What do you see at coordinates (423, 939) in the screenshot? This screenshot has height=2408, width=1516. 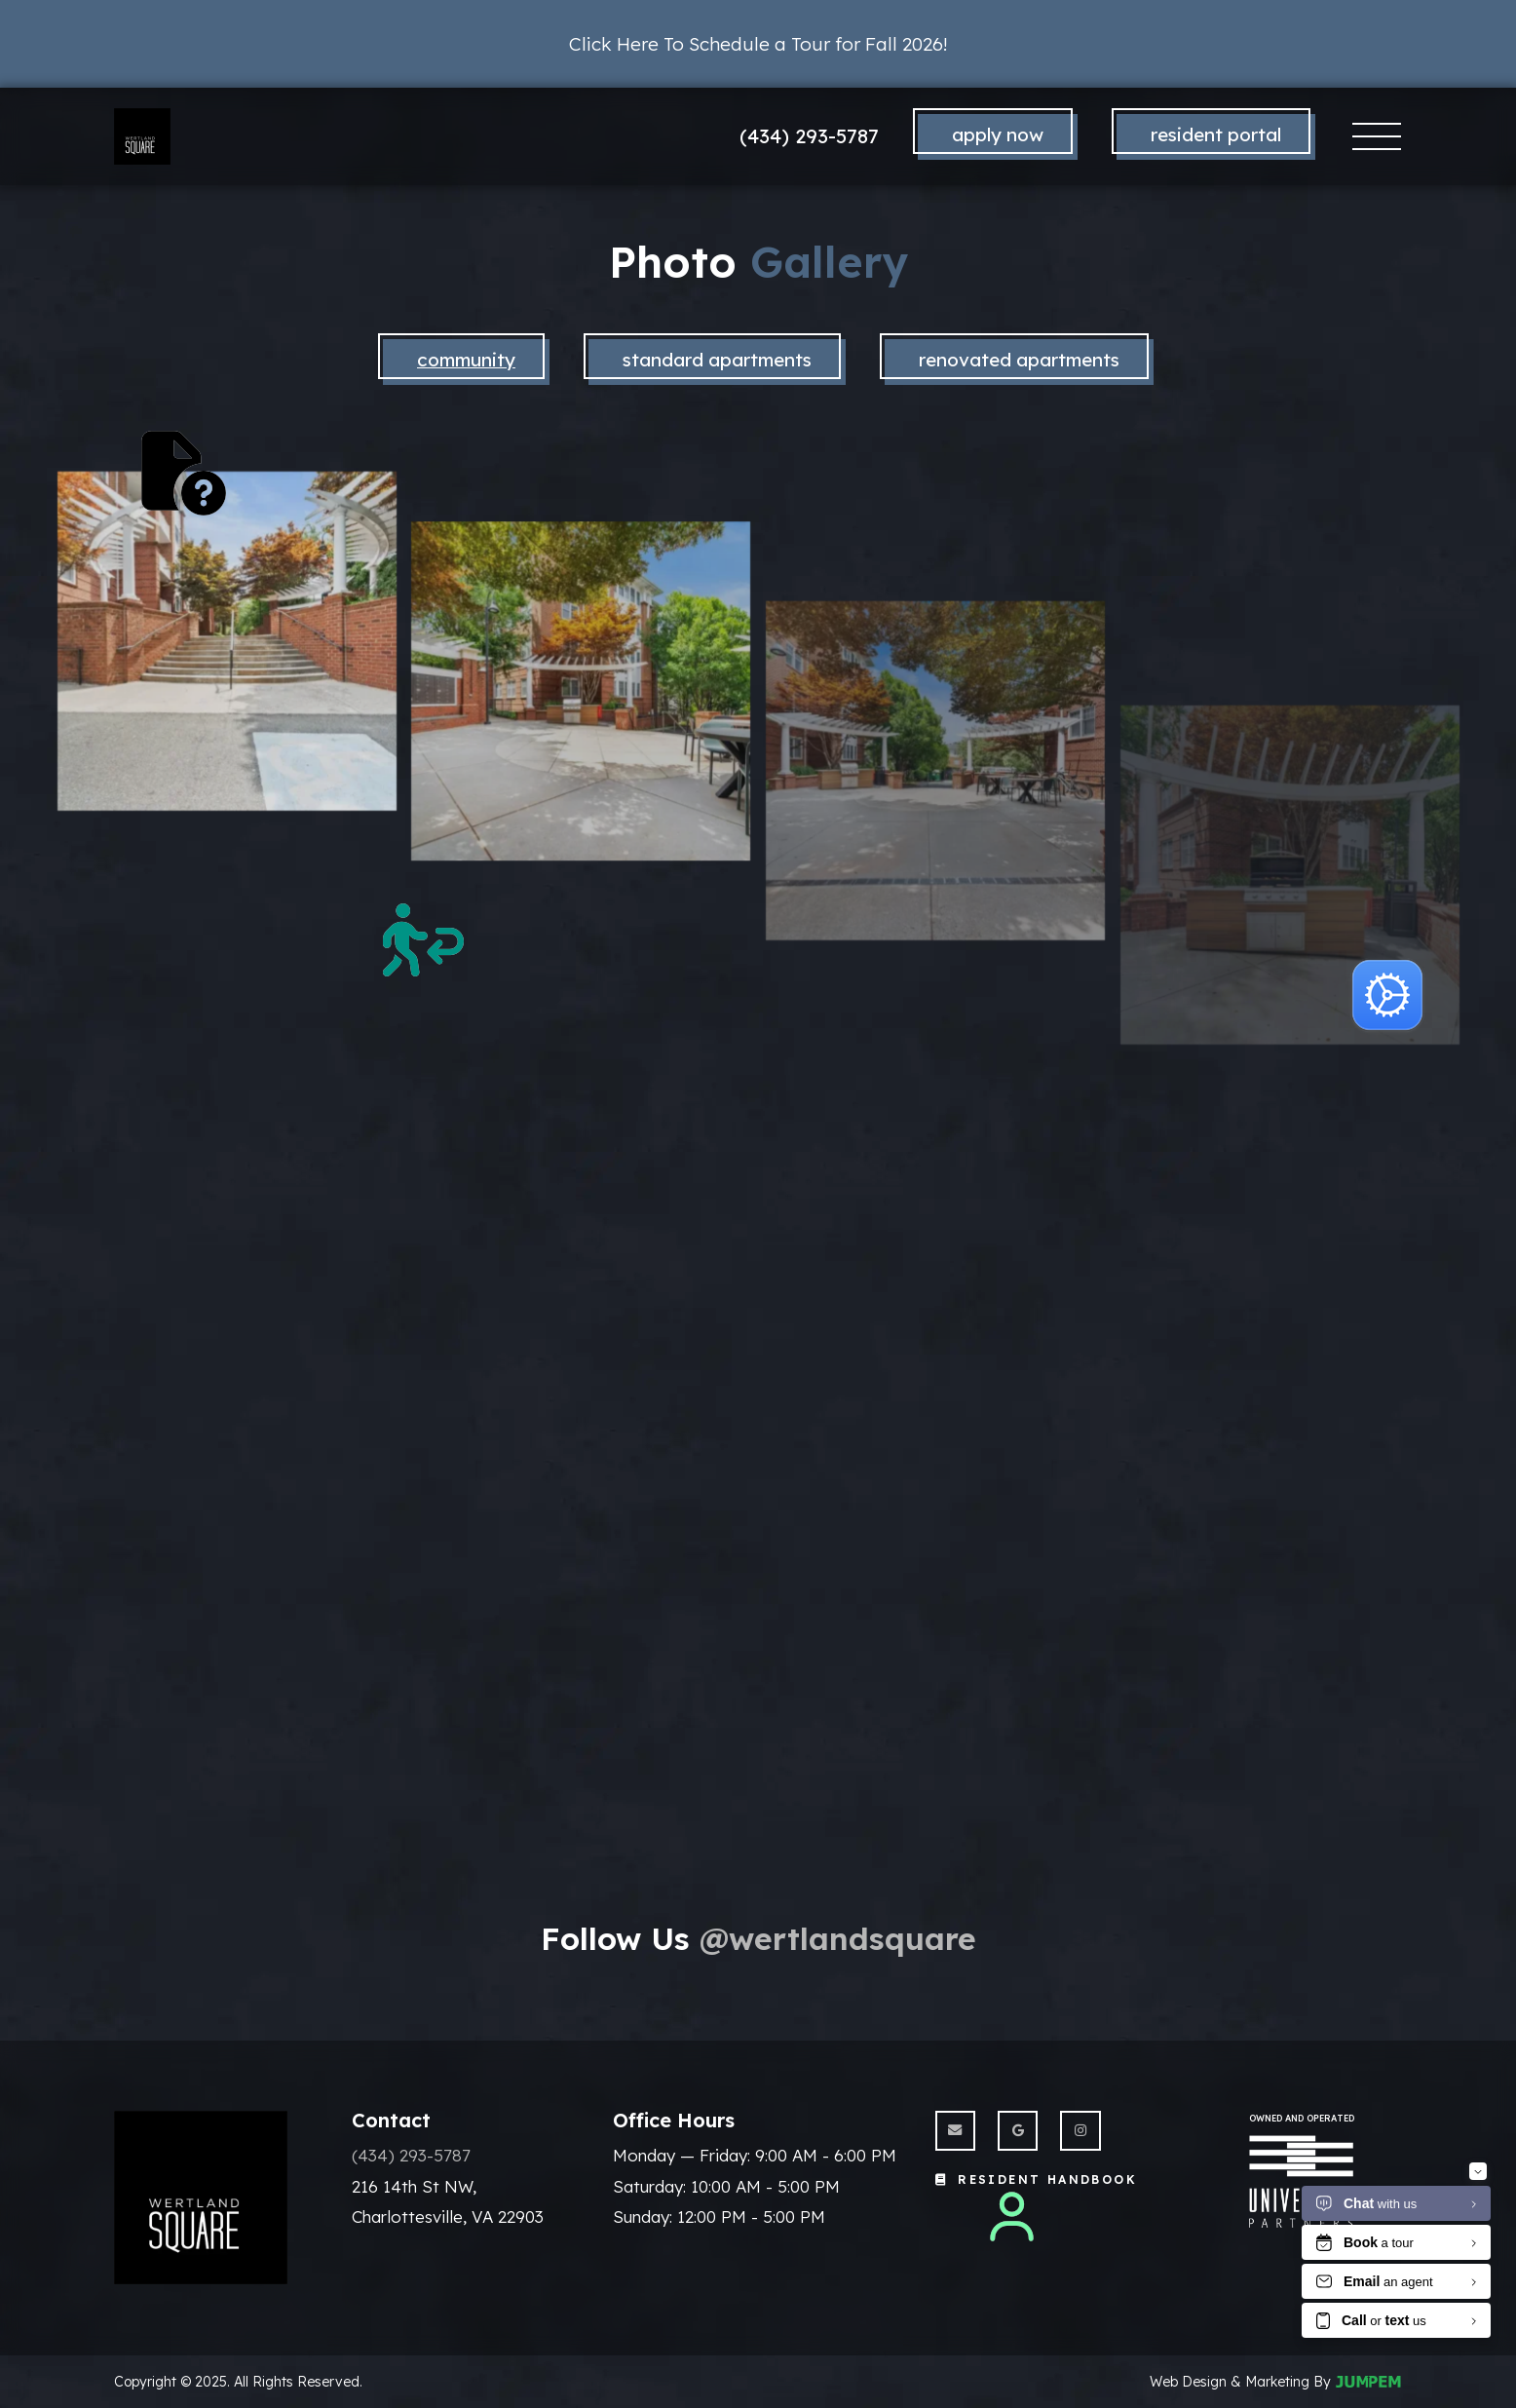 I see `return to starting point of walking route` at bounding box center [423, 939].